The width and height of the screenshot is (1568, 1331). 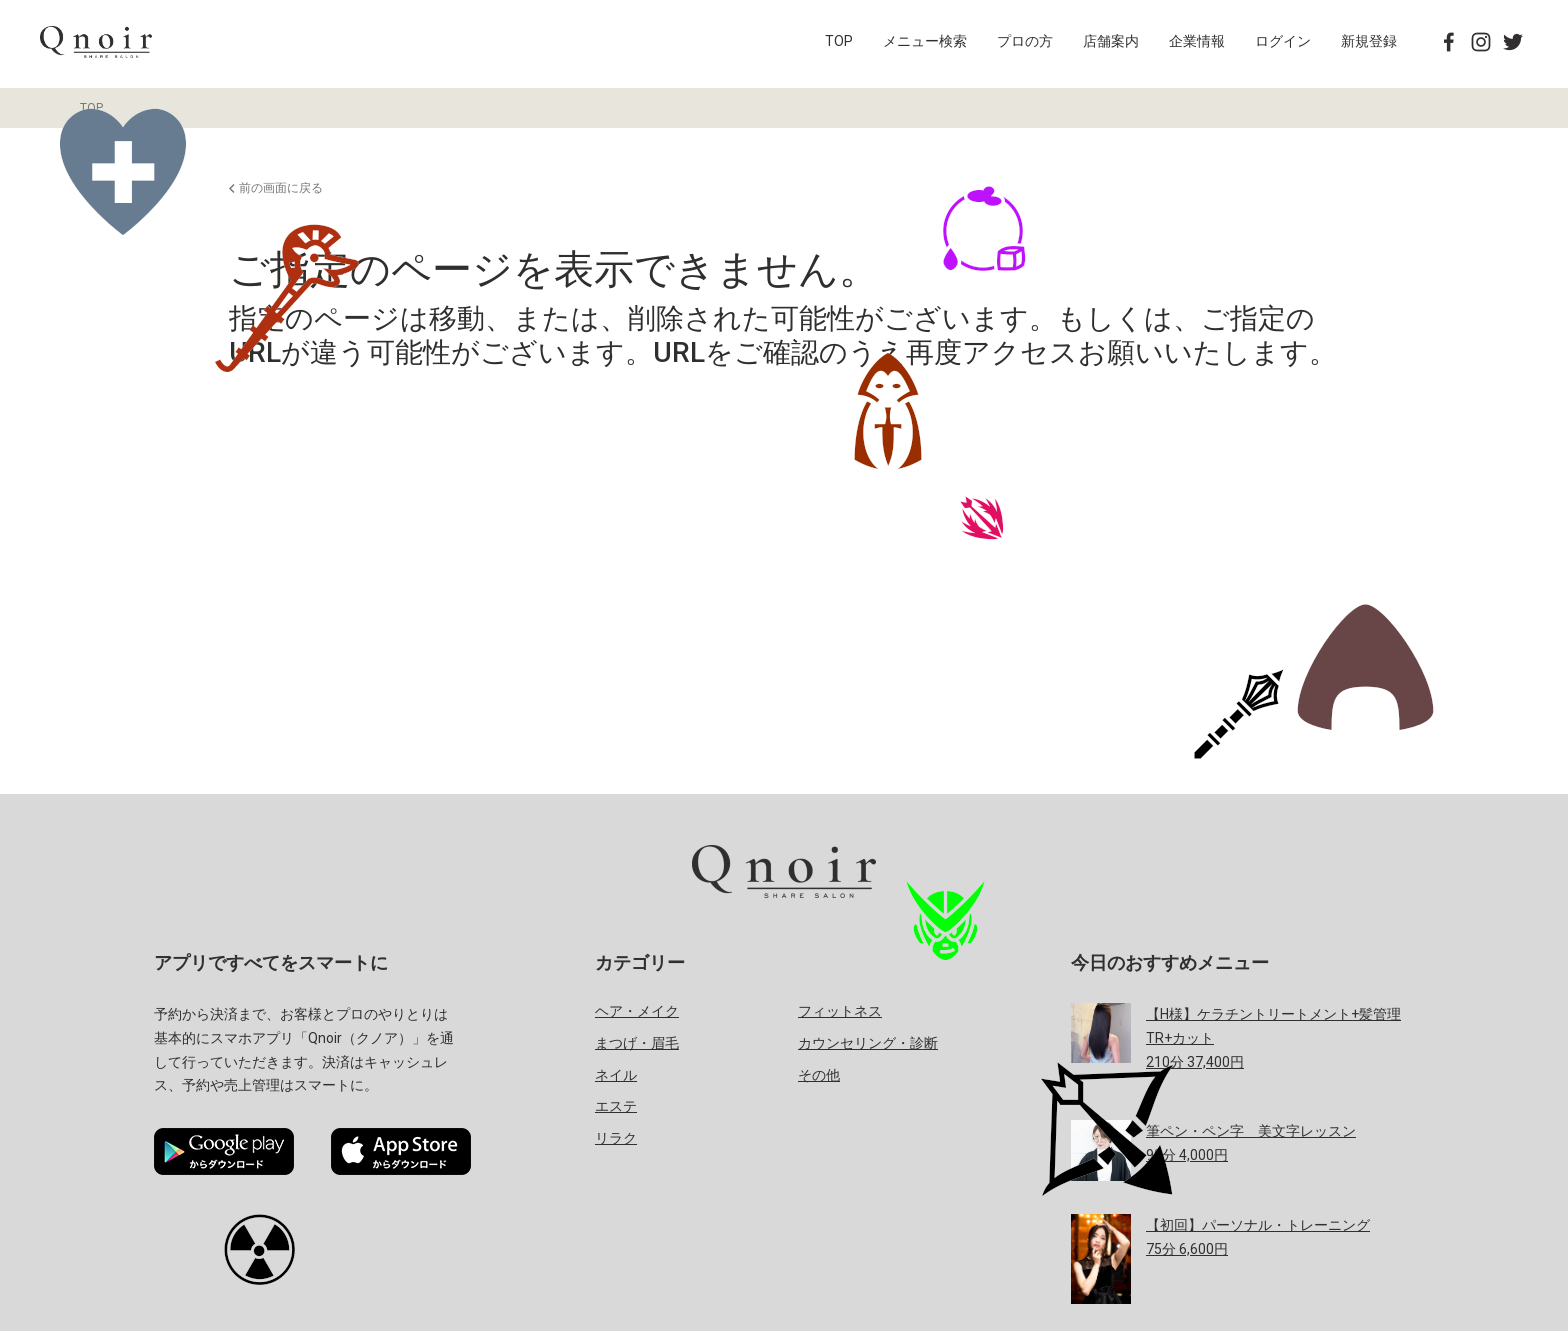 I want to click on indicates a swift or speed-enhanced attack ability, so click(x=982, y=518).